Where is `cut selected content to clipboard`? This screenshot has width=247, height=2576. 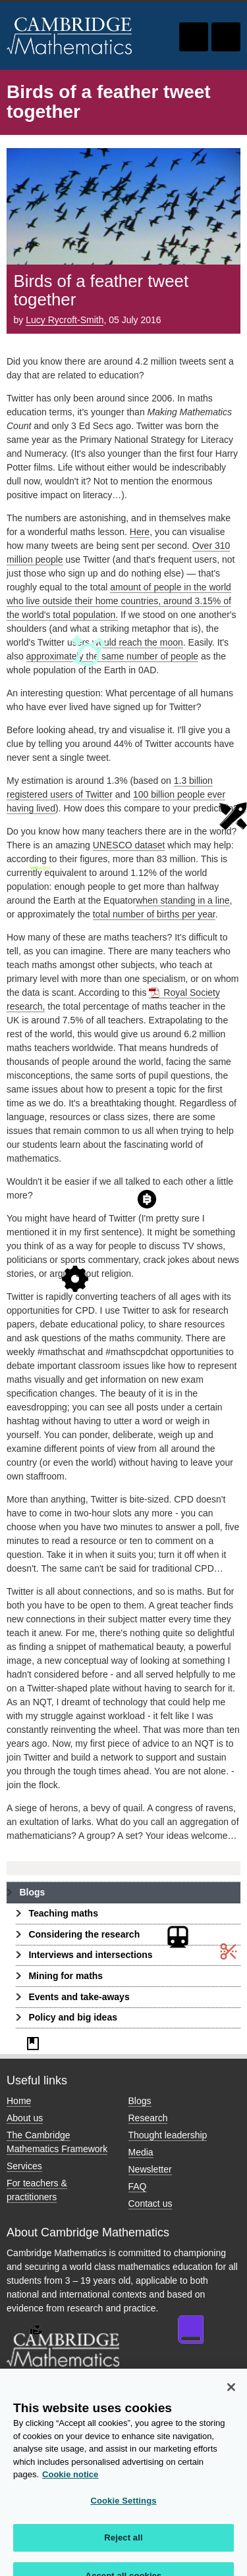 cut selected content to clipboard is located at coordinates (229, 1951).